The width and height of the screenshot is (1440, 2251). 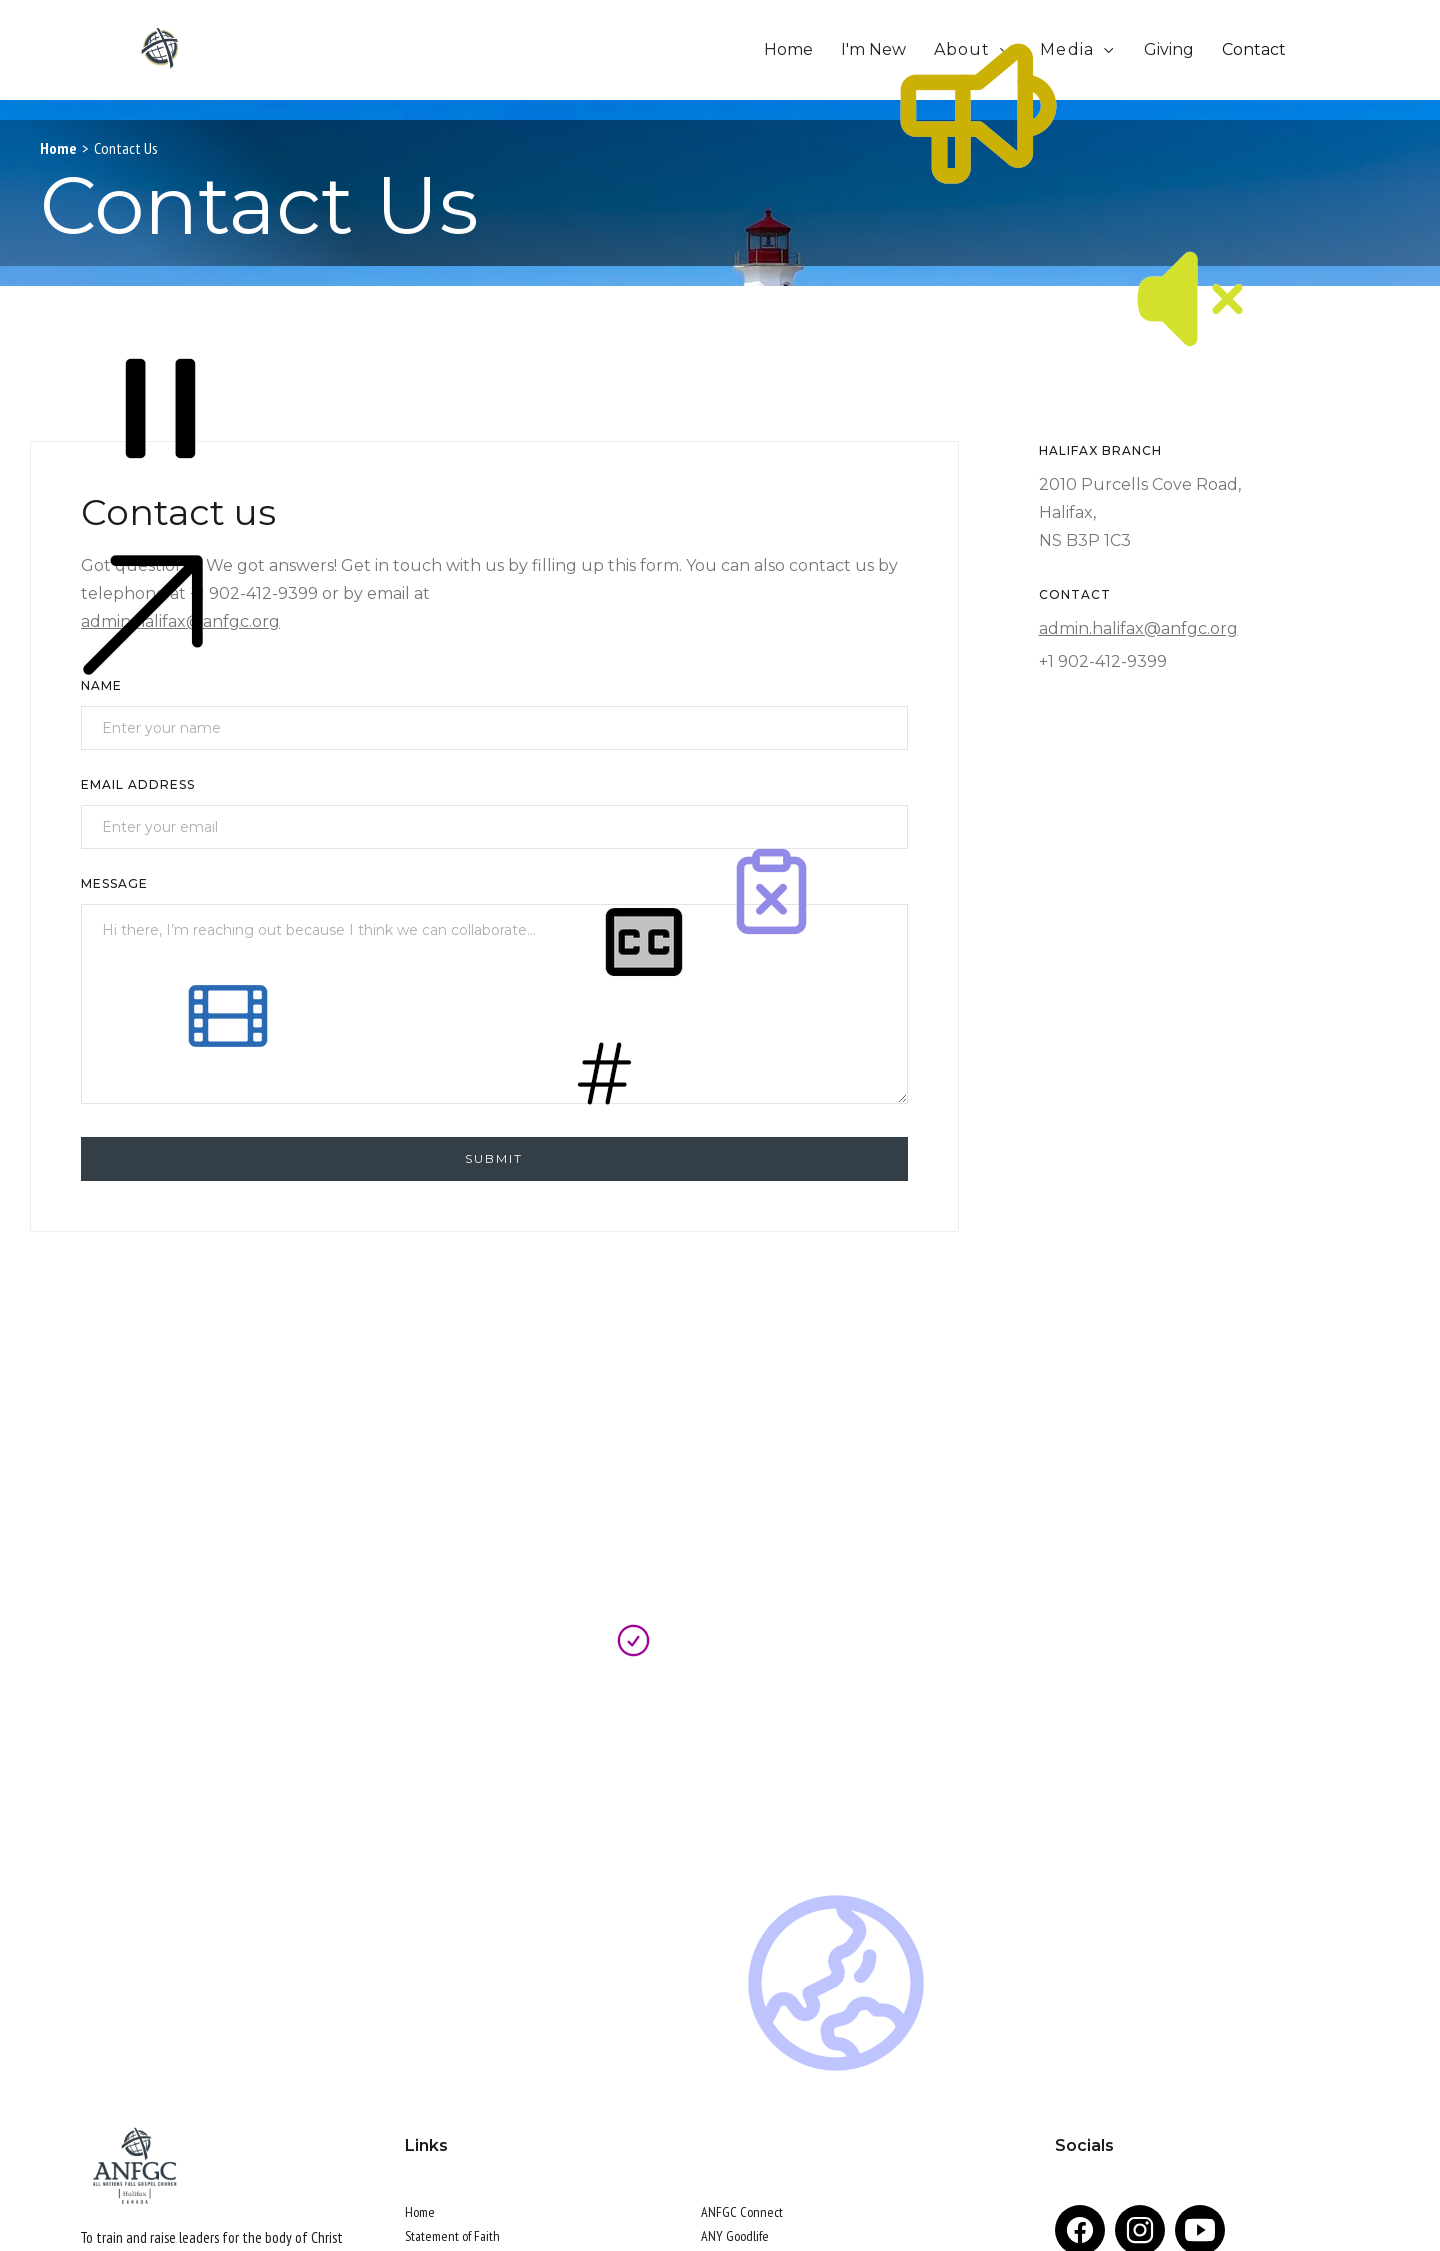 What do you see at coordinates (978, 113) in the screenshot?
I see `make an announcement or broadcast` at bounding box center [978, 113].